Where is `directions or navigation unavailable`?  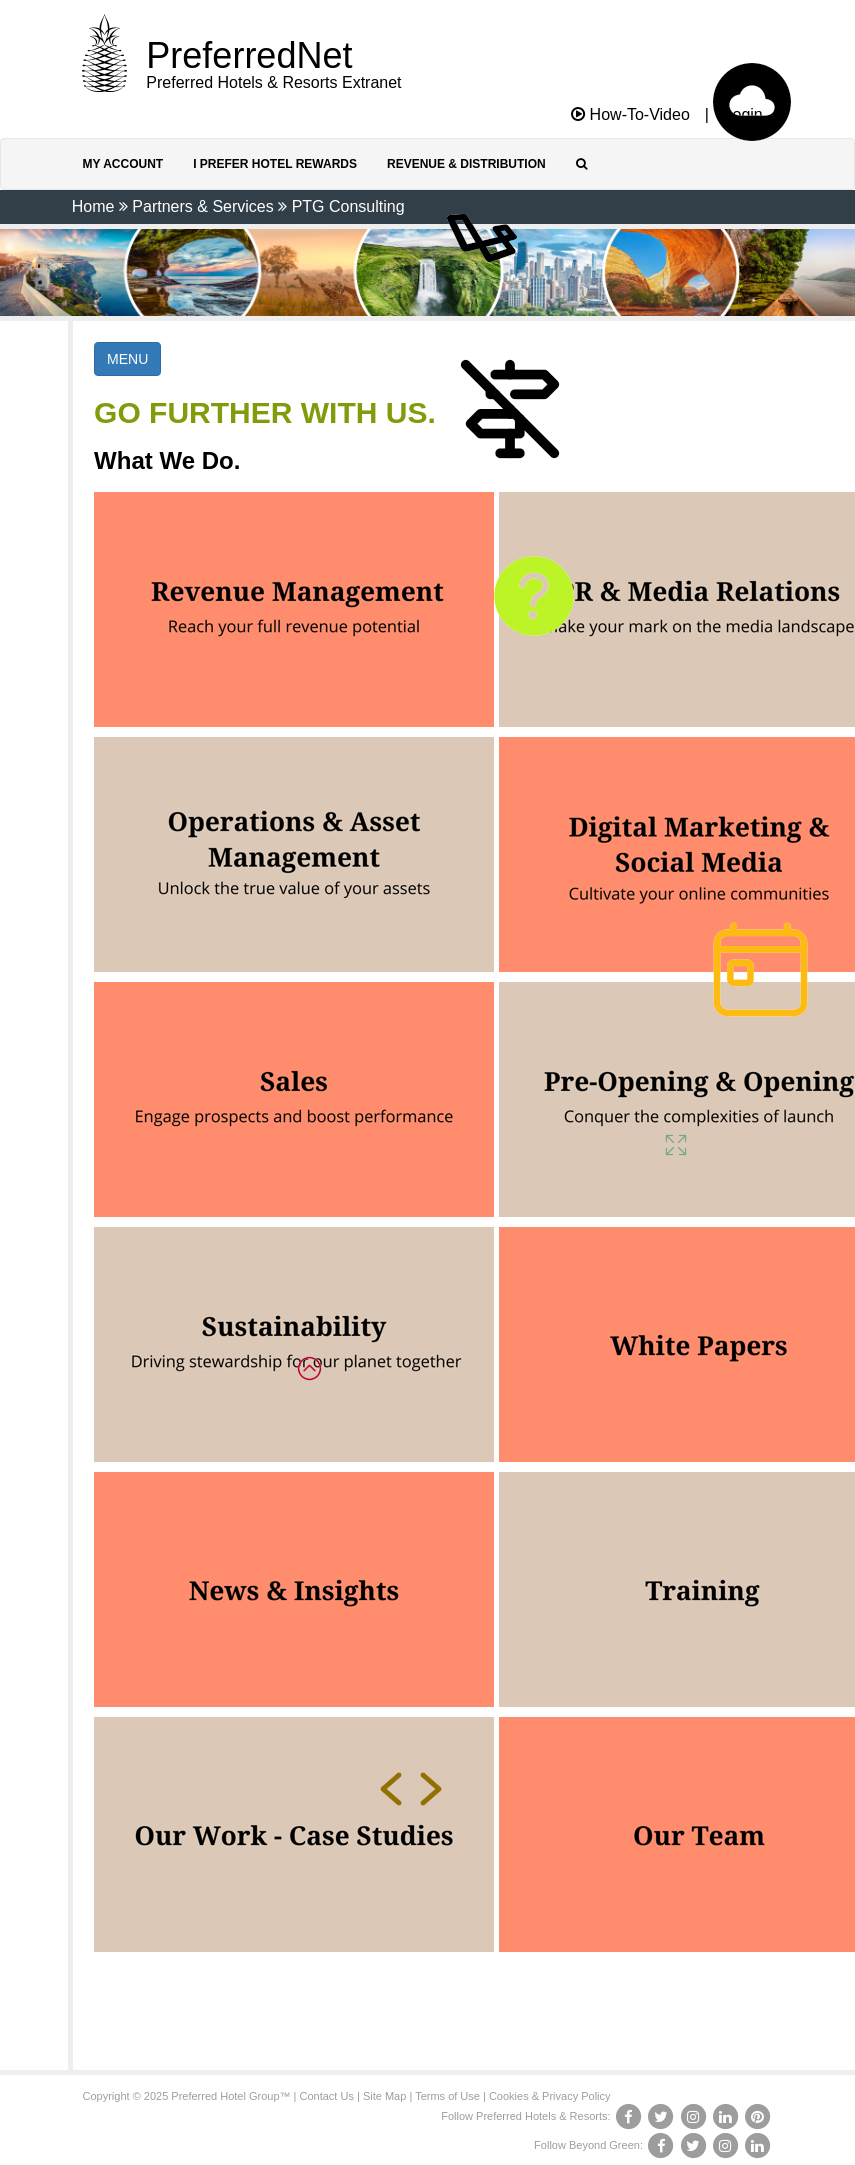 directions or navigation unavailable is located at coordinates (510, 409).